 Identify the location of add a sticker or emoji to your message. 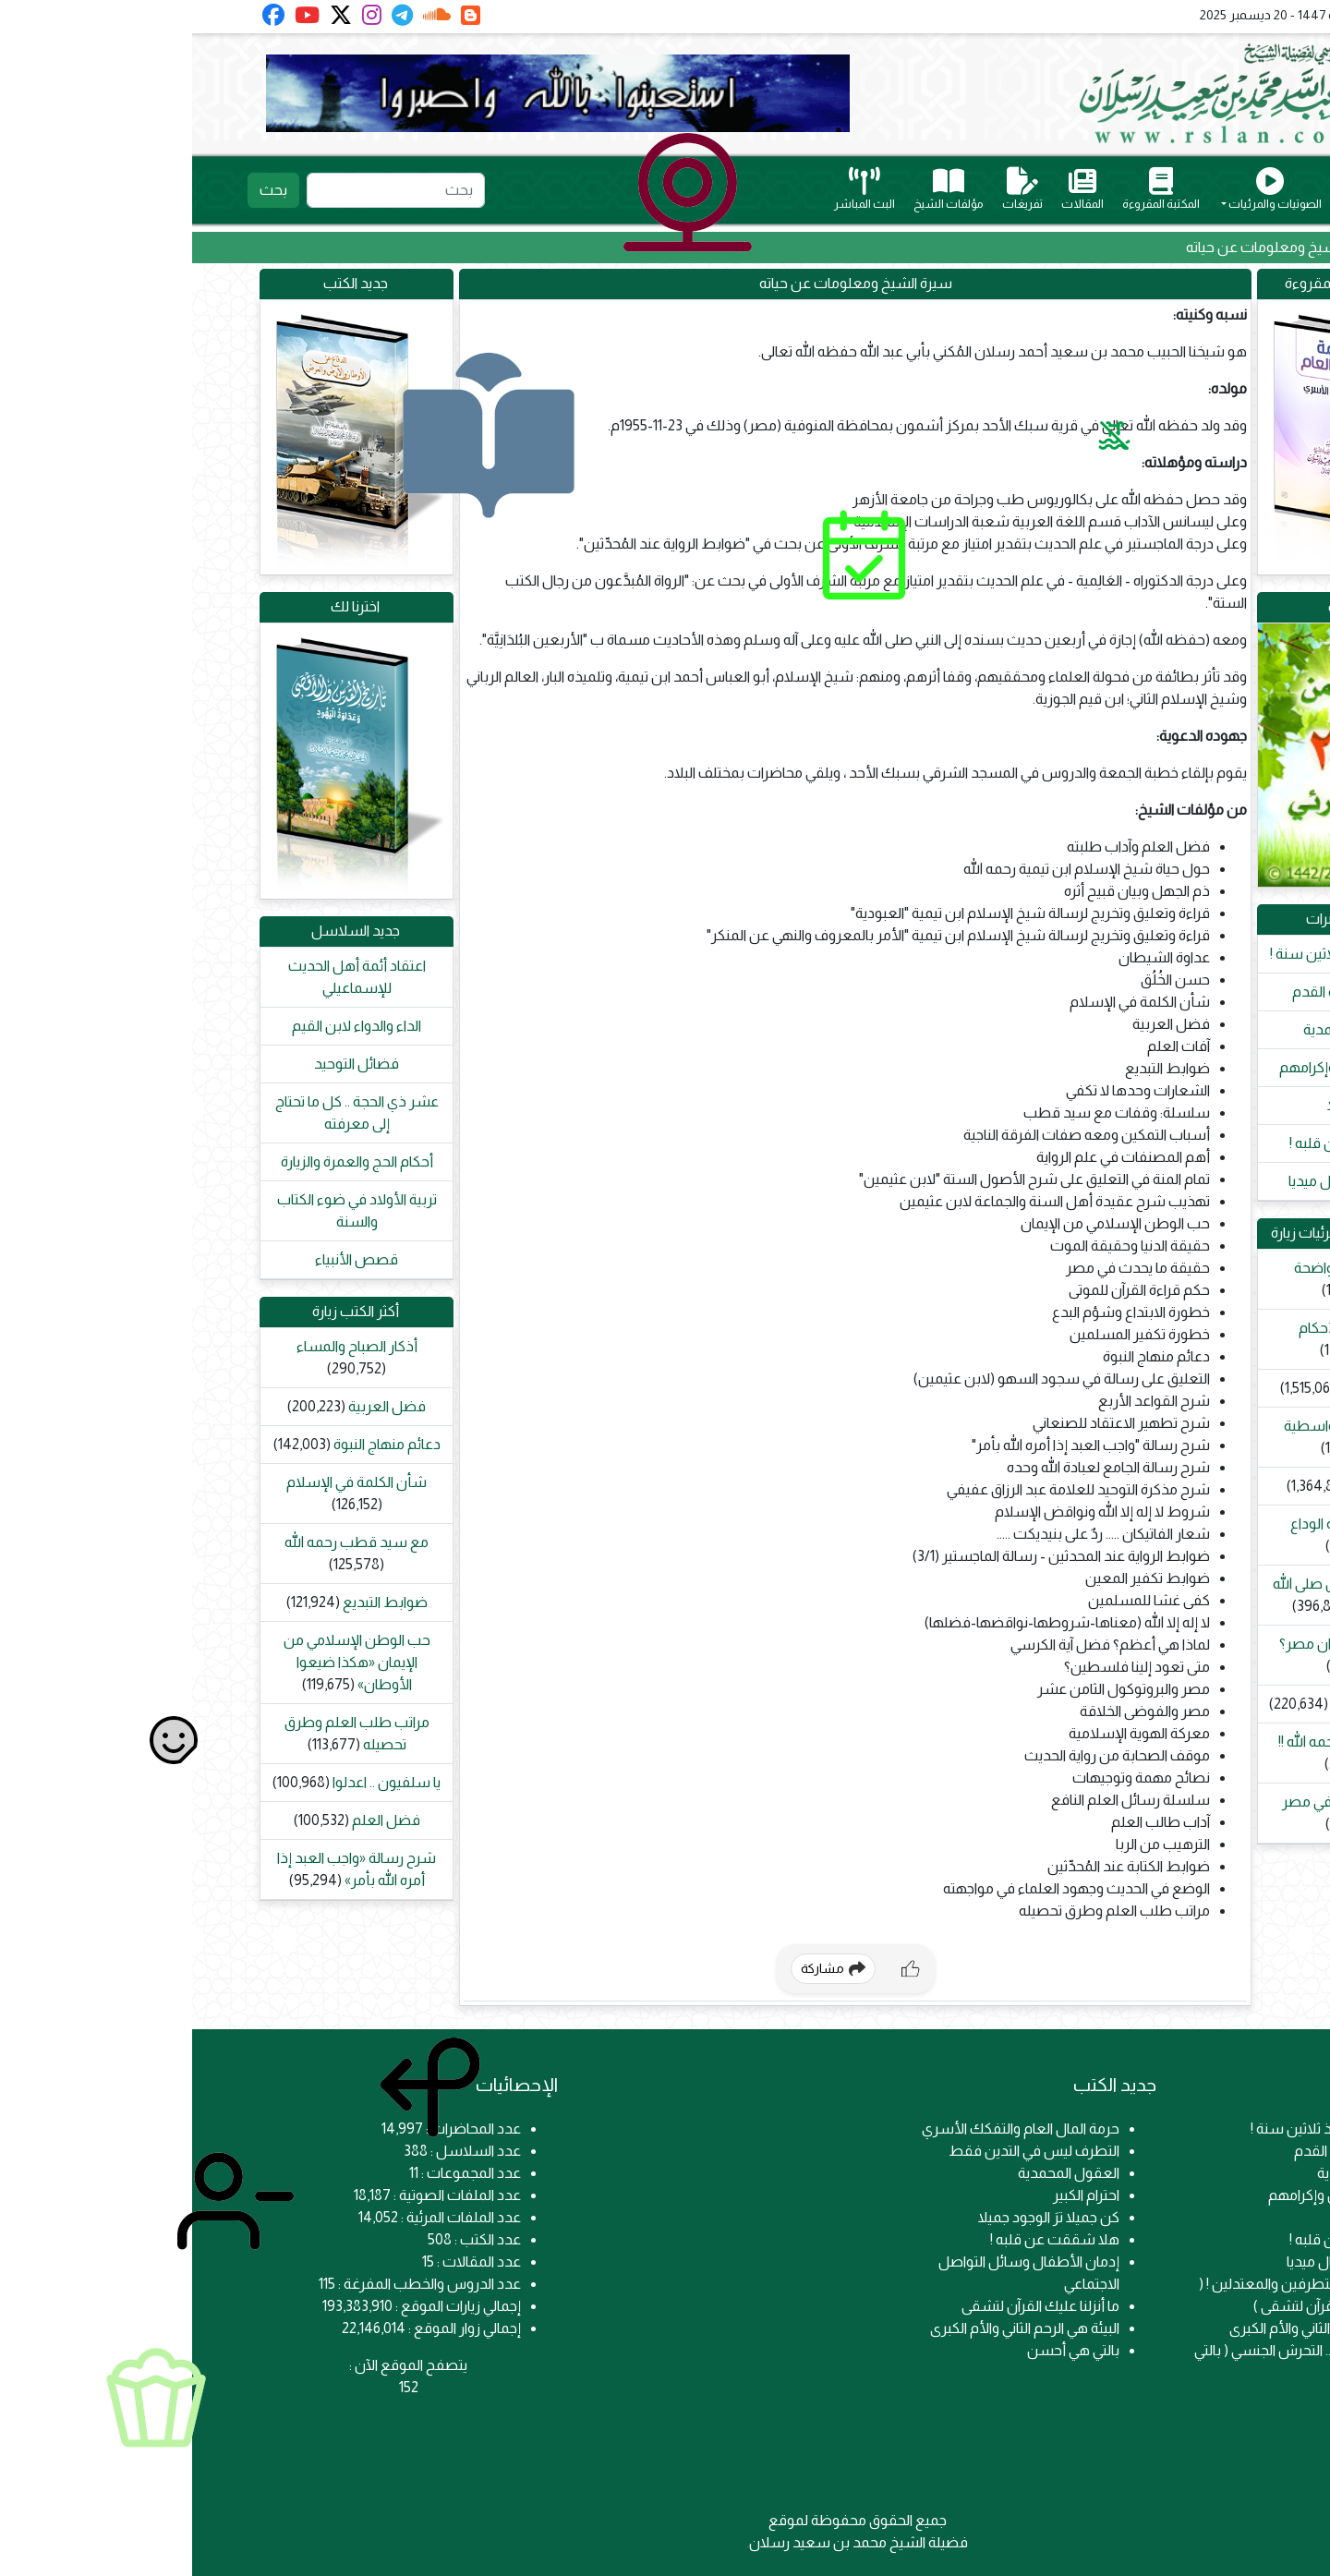
(174, 1740).